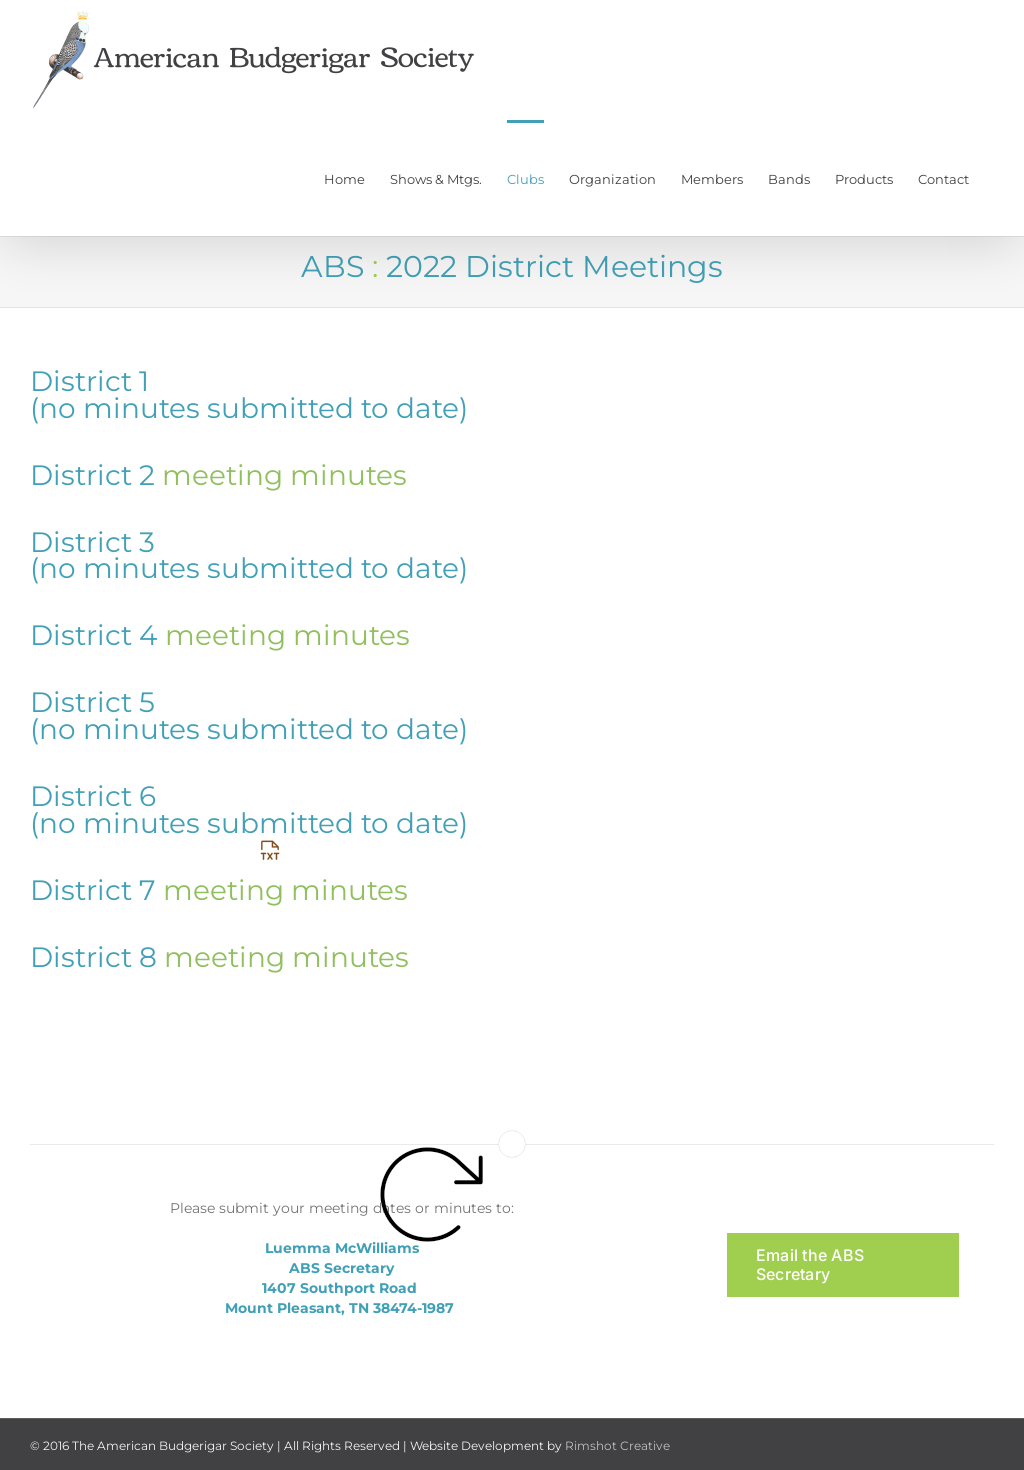 The image size is (1024, 1470). Describe the element at coordinates (270, 851) in the screenshot. I see `open a text file` at that location.